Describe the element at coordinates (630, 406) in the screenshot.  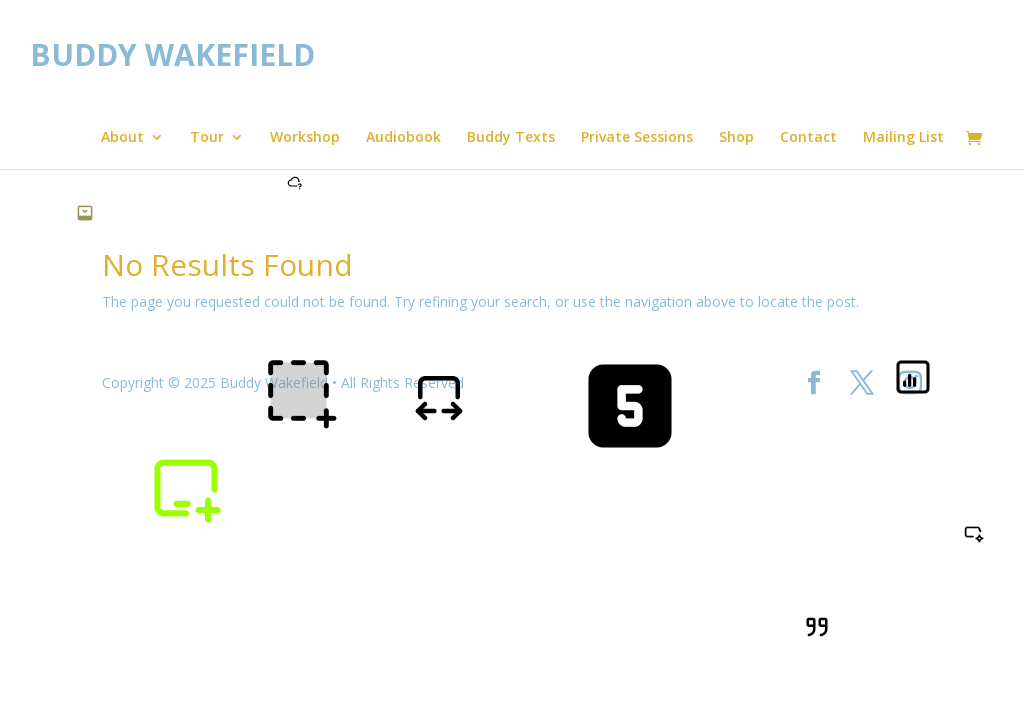
I see `indicates step 5 in a numbered sequence` at that location.